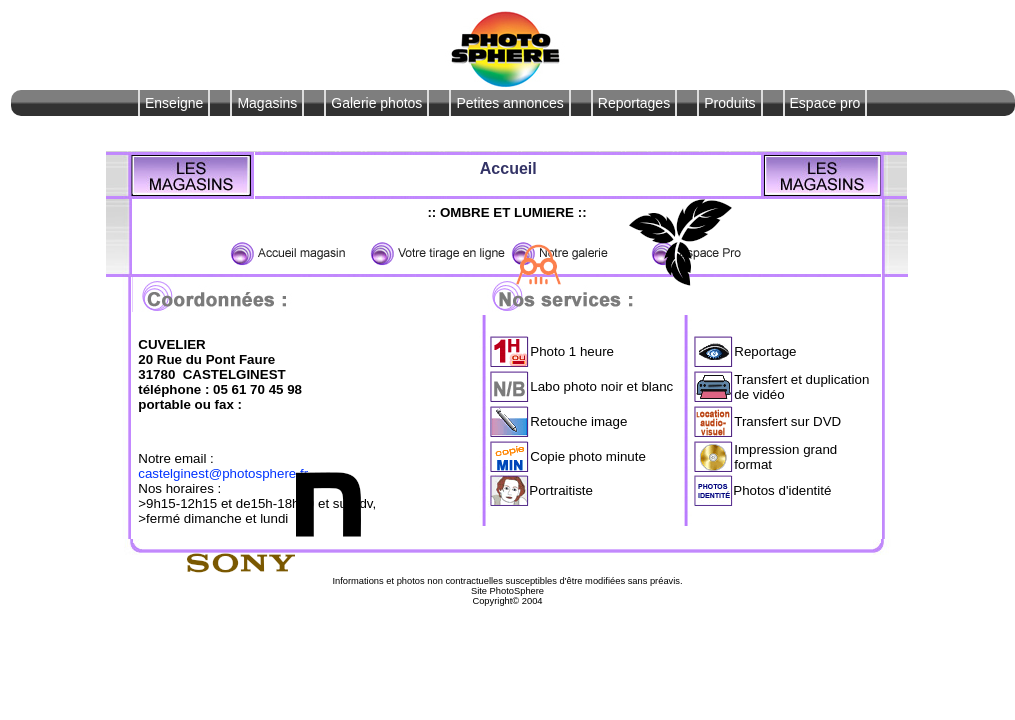  Describe the element at coordinates (680, 242) in the screenshot. I see `open trilium notes application` at that location.